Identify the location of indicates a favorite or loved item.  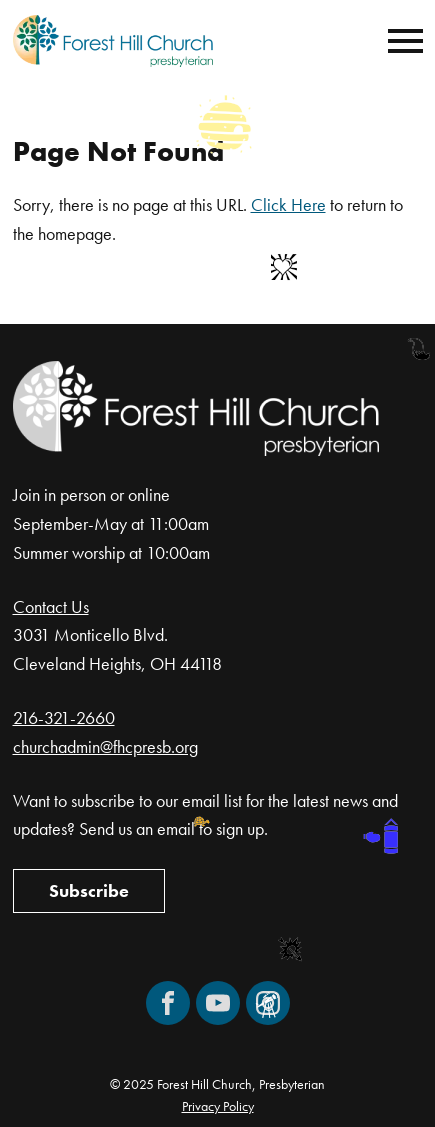
(284, 267).